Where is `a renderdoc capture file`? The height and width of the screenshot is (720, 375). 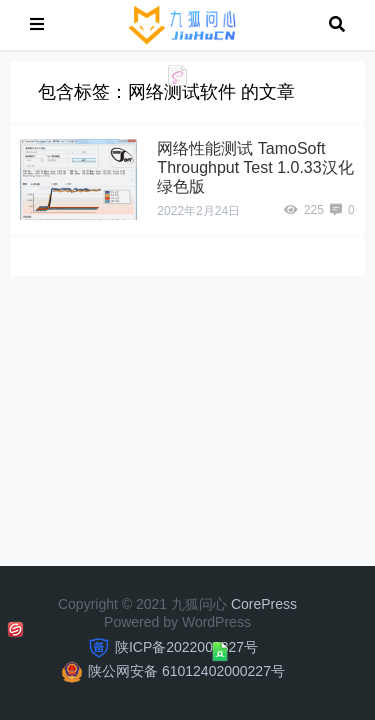 a renderdoc capture file is located at coordinates (220, 652).